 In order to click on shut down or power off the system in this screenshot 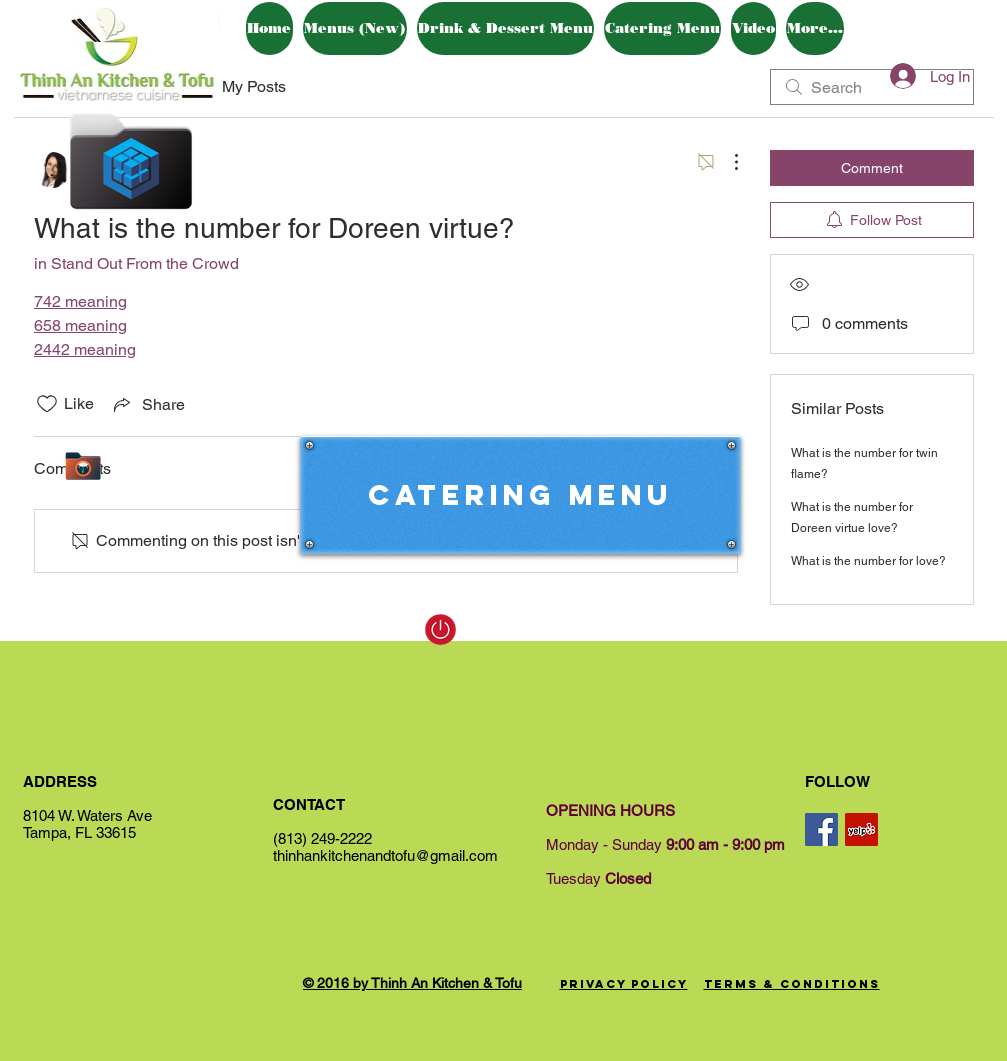, I will do `click(440, 629)`.